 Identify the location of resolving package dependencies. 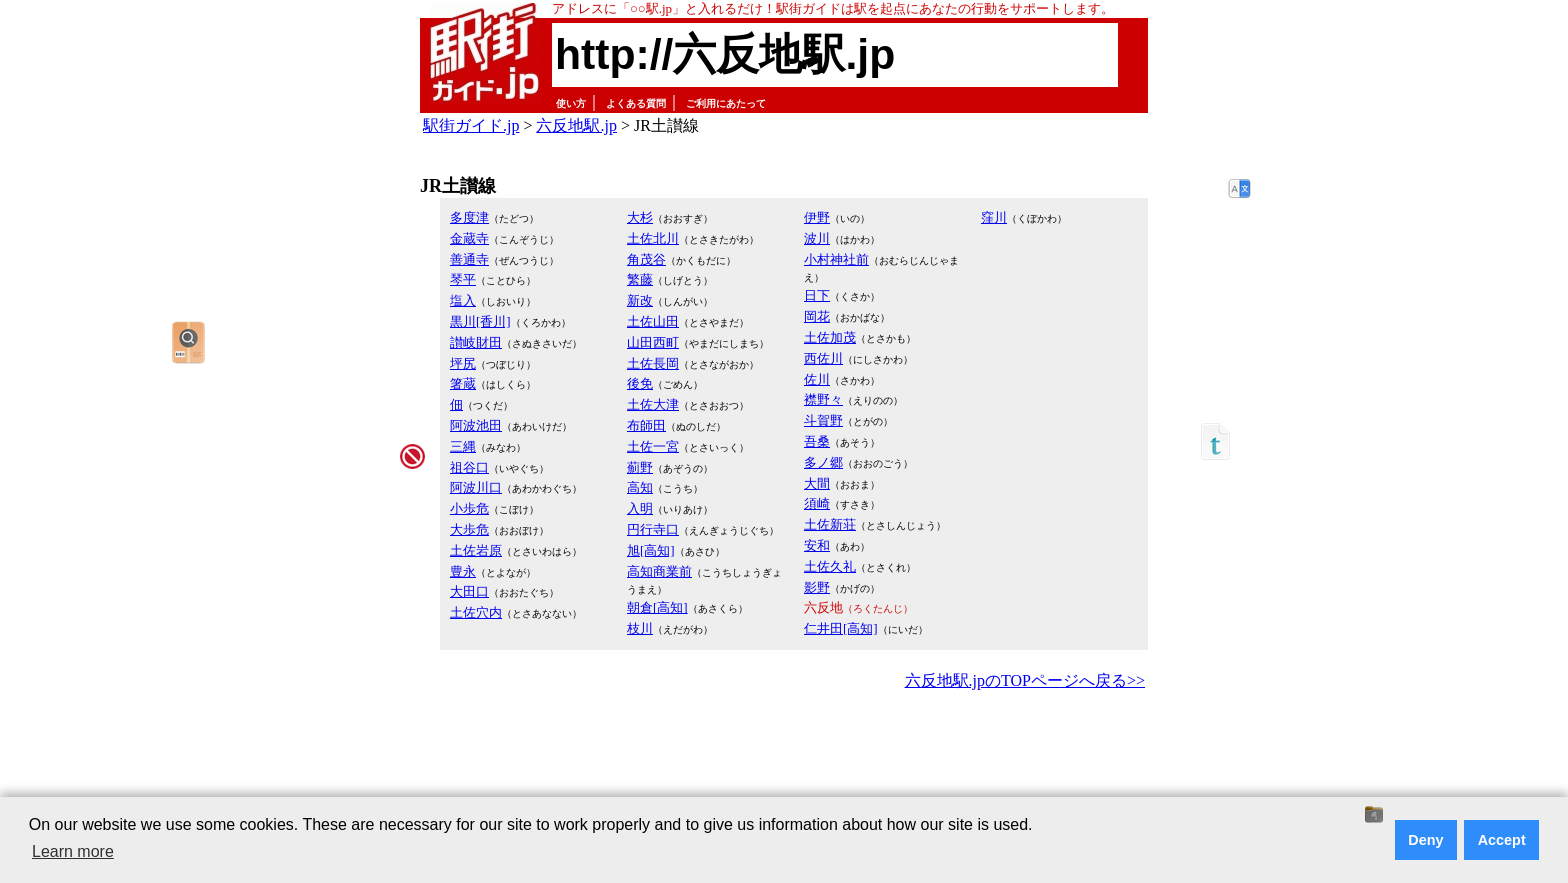
(188, 342).